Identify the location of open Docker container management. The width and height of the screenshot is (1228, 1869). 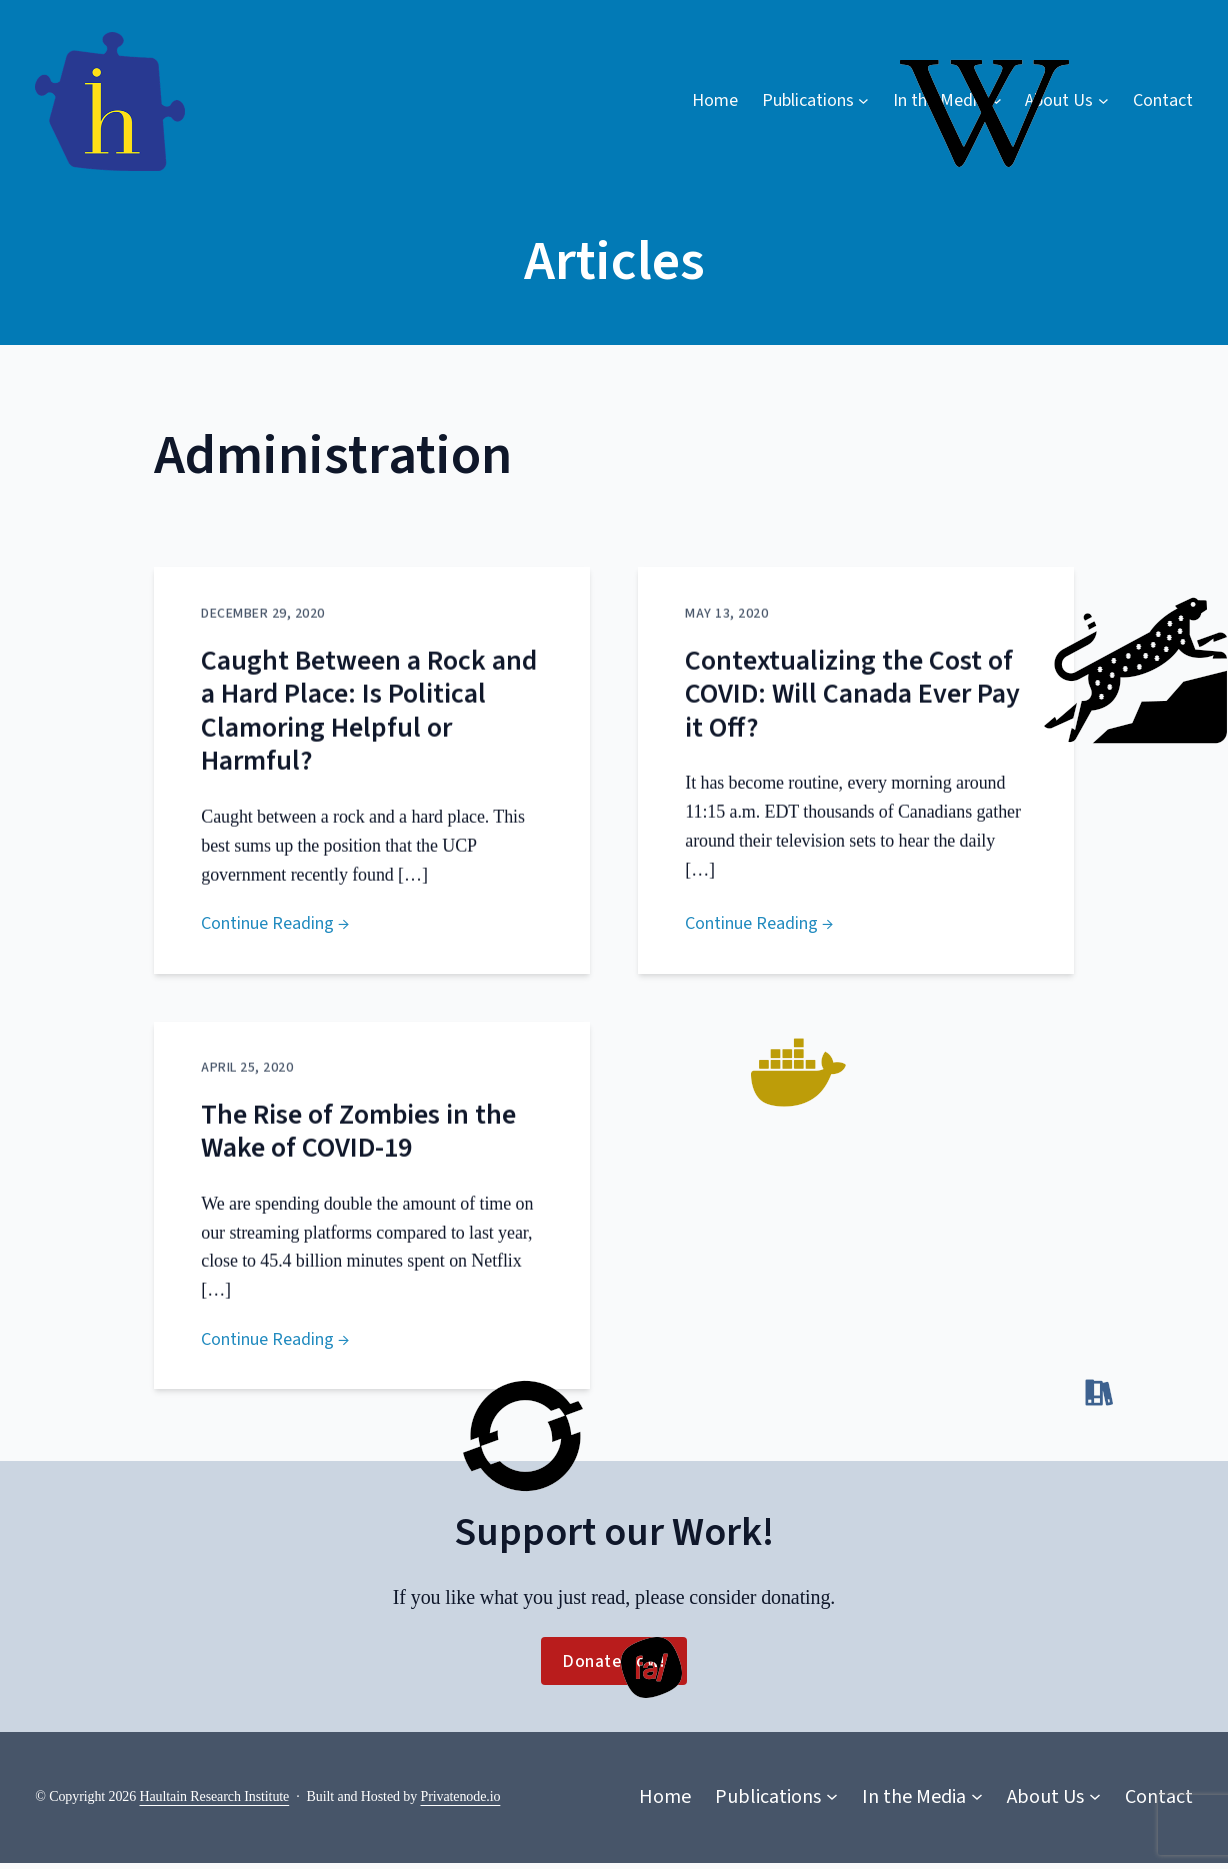
(798, 1072).